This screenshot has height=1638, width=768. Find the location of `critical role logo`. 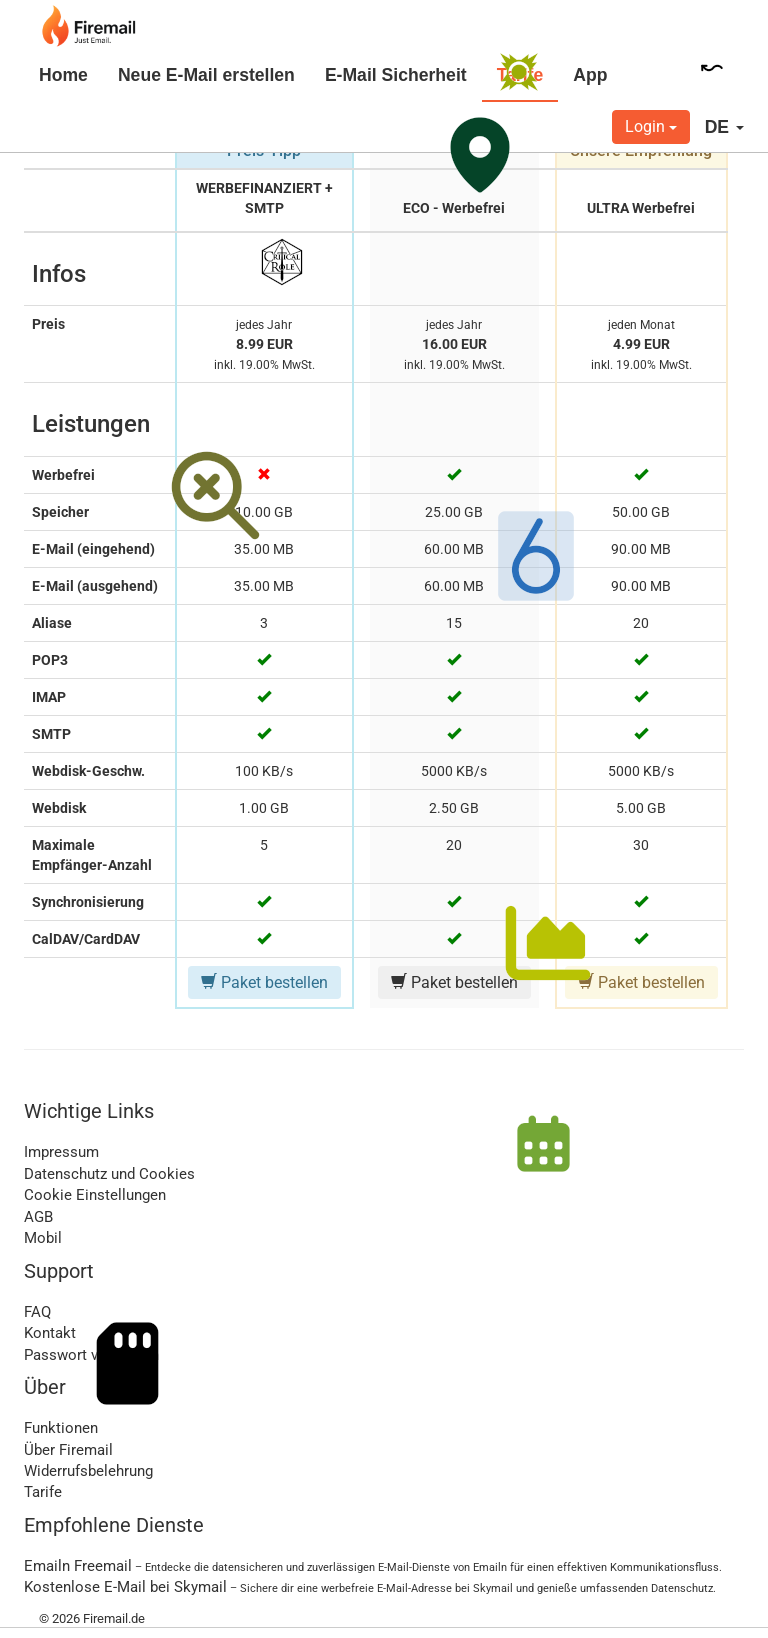

critical role logo is located at coordinates (282, 262).